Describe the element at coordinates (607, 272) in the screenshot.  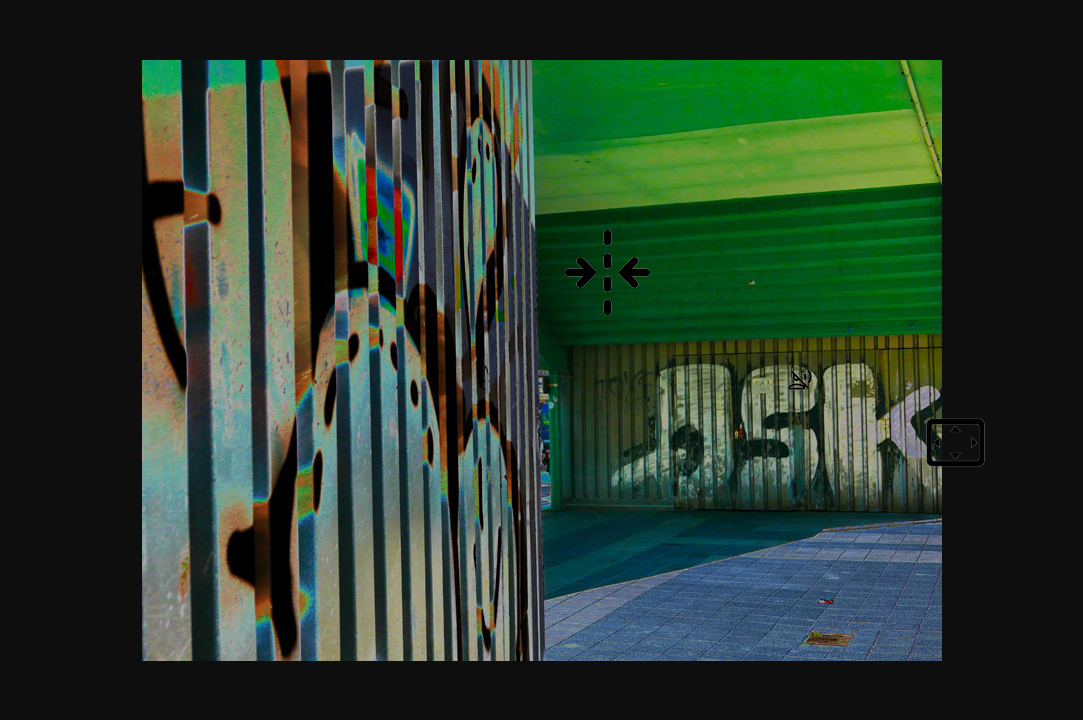
I see `collapse content horizontally` at that location.